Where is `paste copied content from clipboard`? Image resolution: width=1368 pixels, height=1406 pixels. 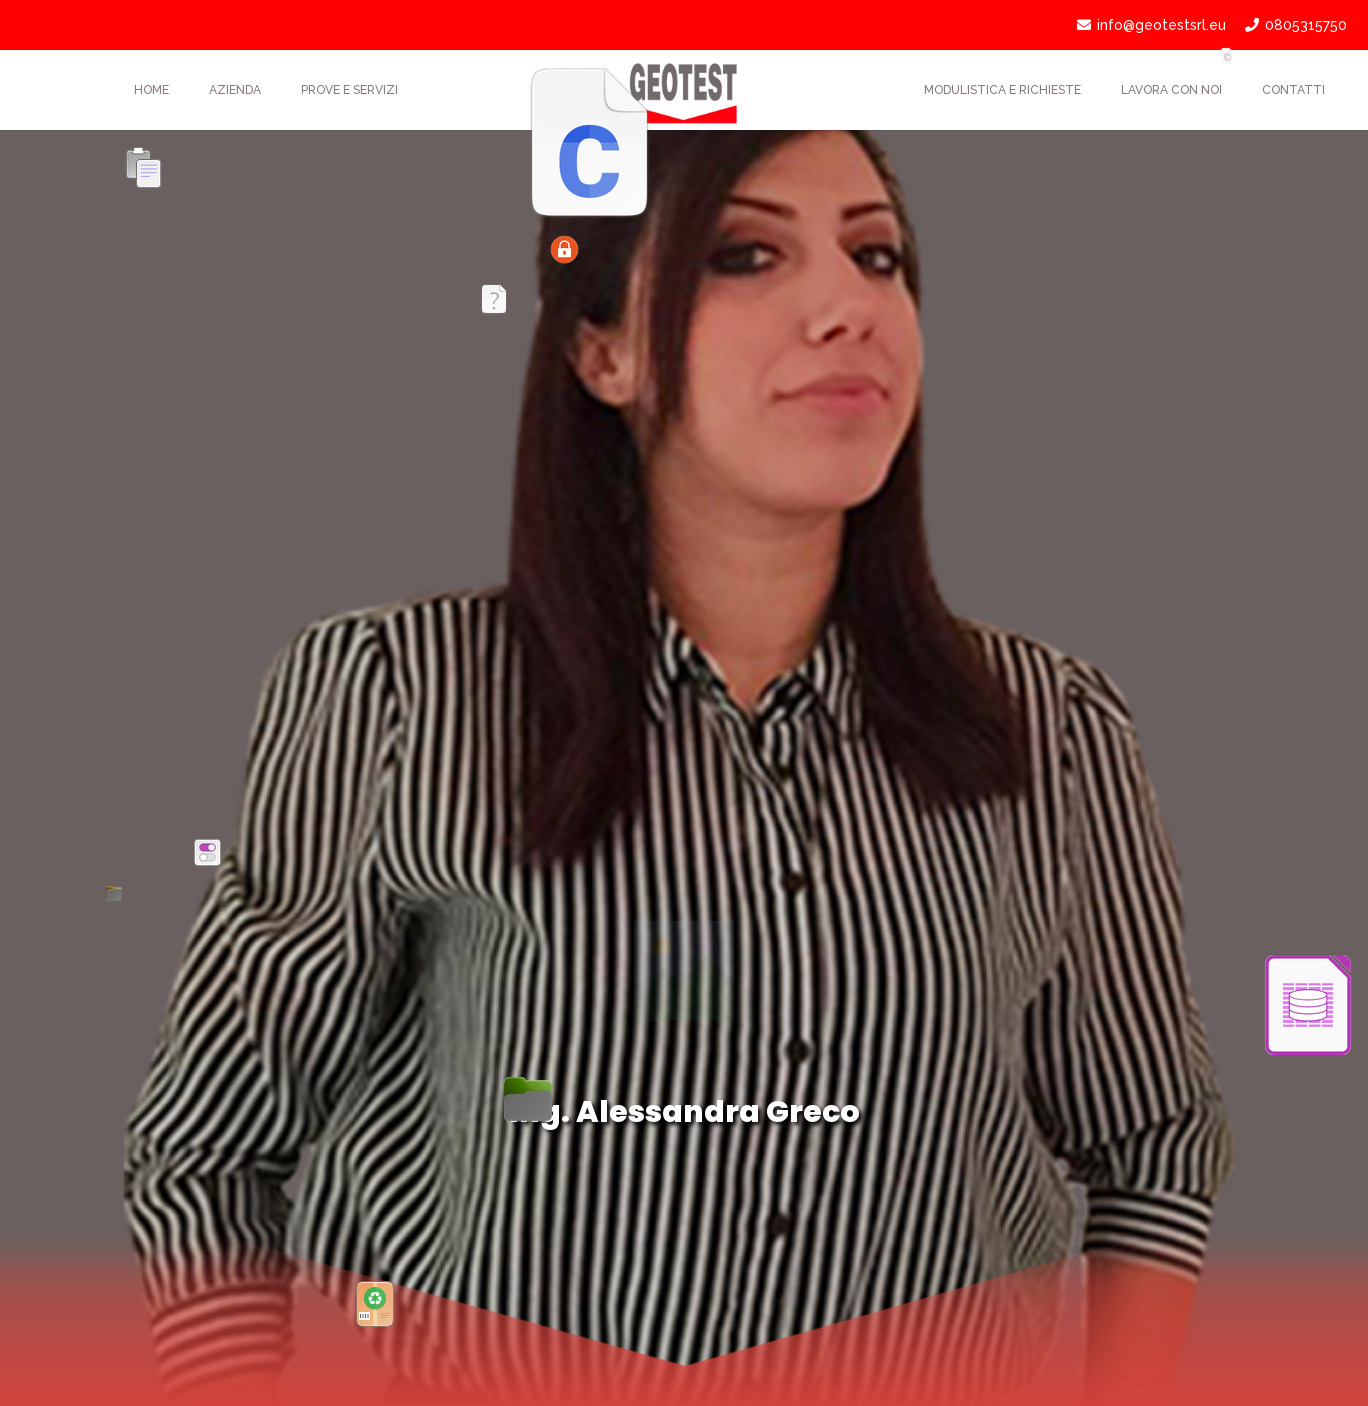 paste copied content from clipboard is located at coordinates (143, 167).